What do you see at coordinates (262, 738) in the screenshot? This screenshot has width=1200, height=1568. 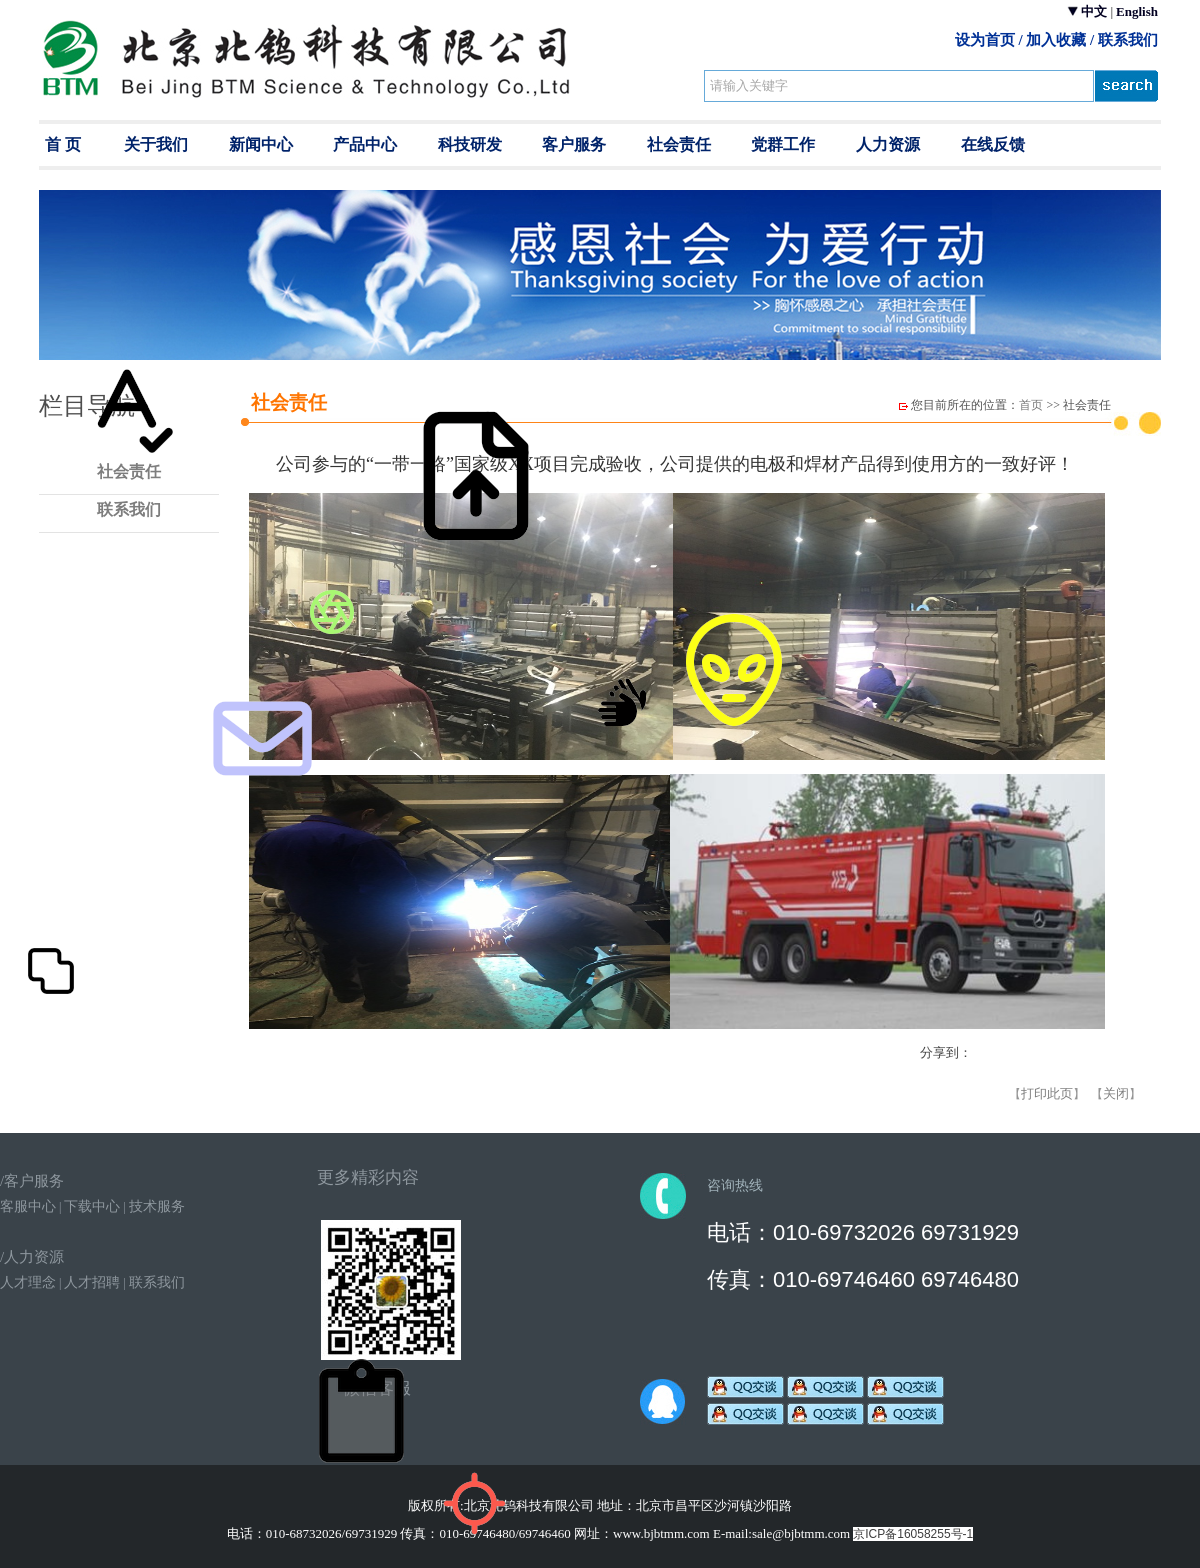 I see `open your inbox or email messages` at bounding box center [262, 738].